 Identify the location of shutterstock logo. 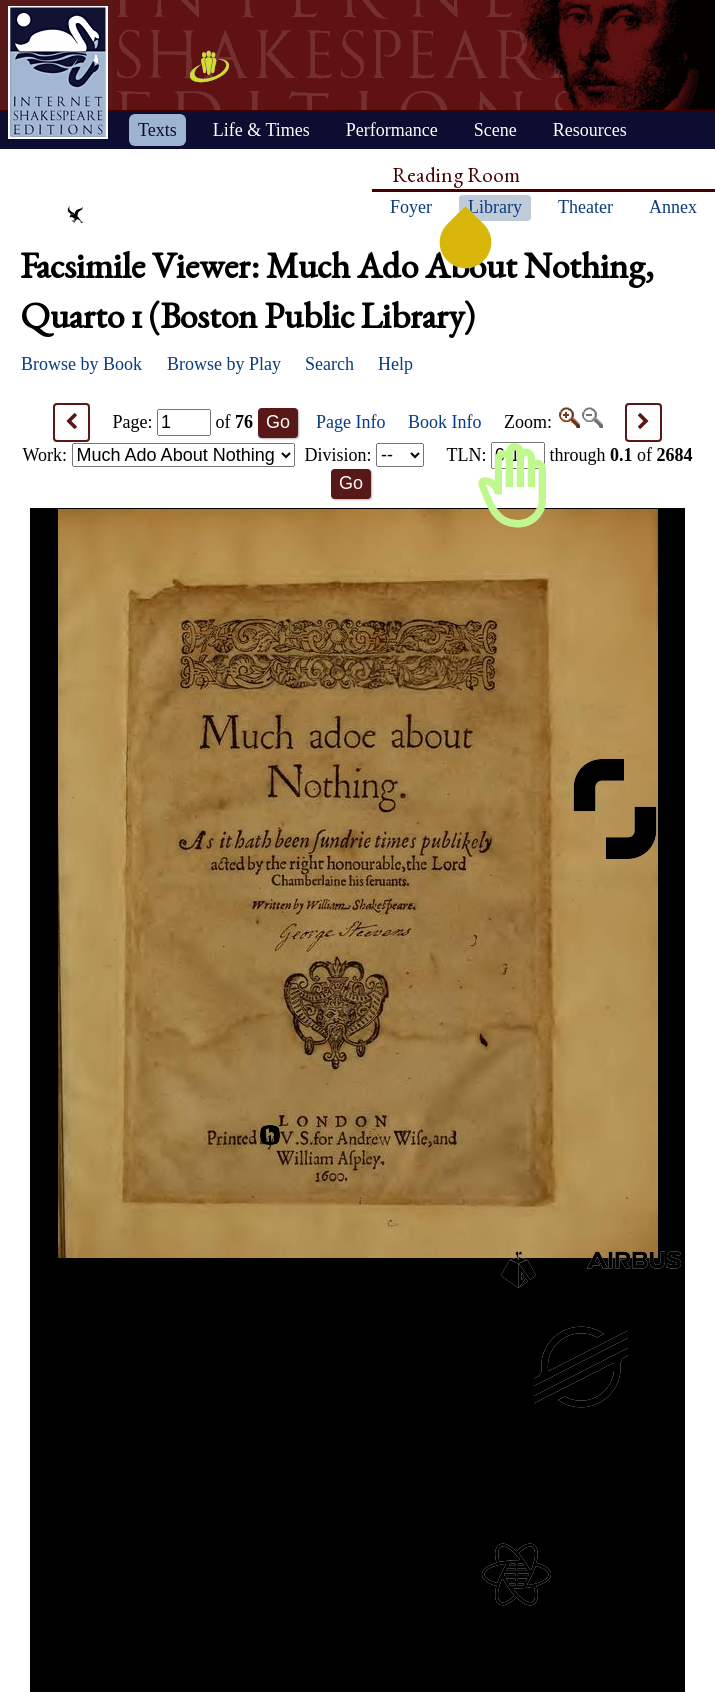
(615, 809).